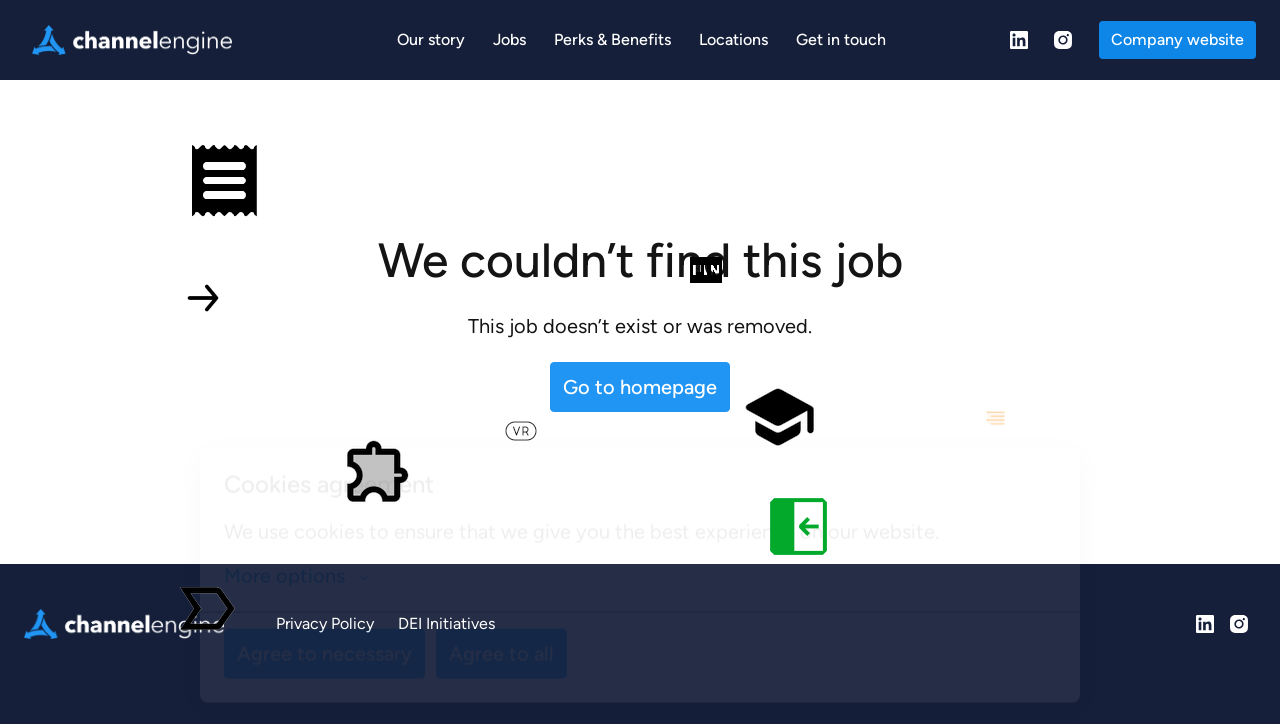  Describe the element at coordinates (521, 431) in the screenshot. I see `access virtual reality mode or settings` at that location.